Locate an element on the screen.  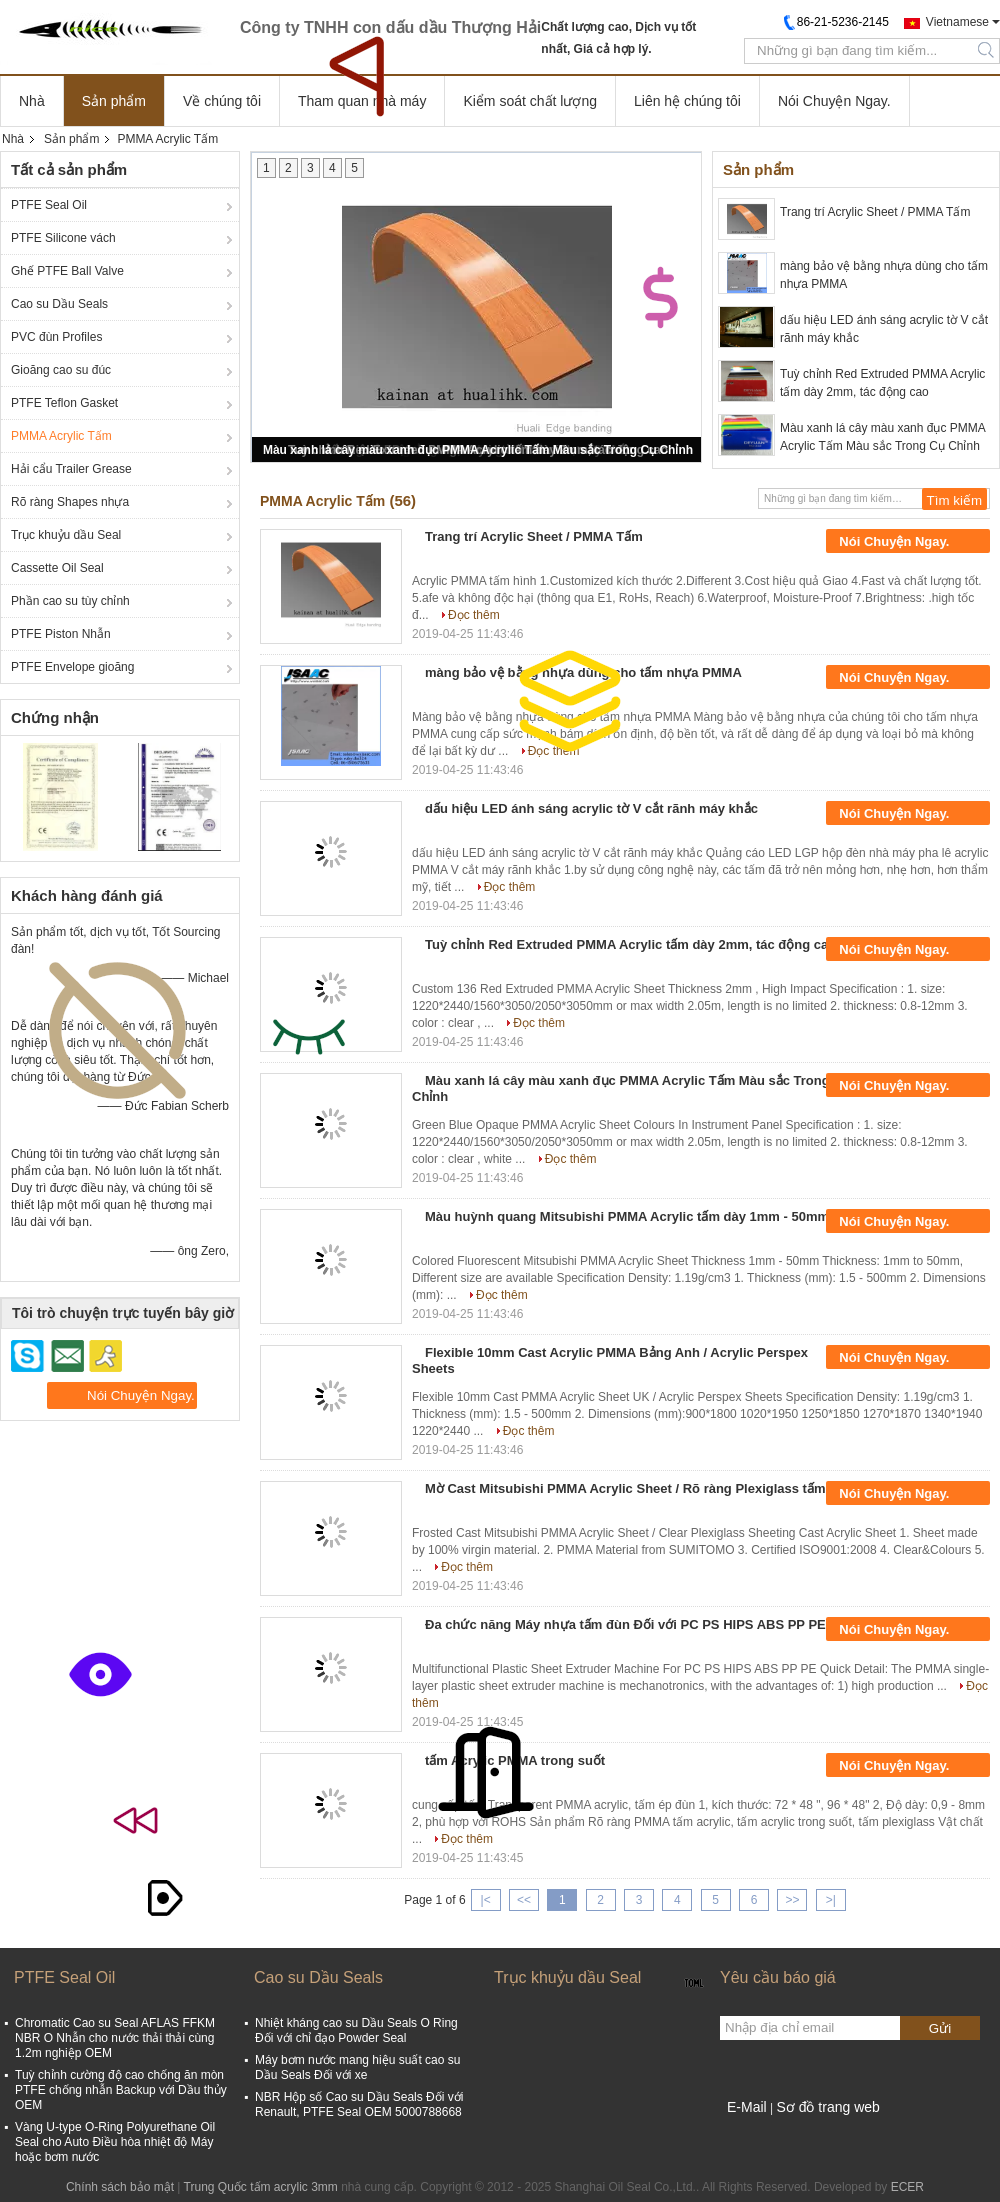
hide password or sensitive content is located at coordinates (309, 1030).